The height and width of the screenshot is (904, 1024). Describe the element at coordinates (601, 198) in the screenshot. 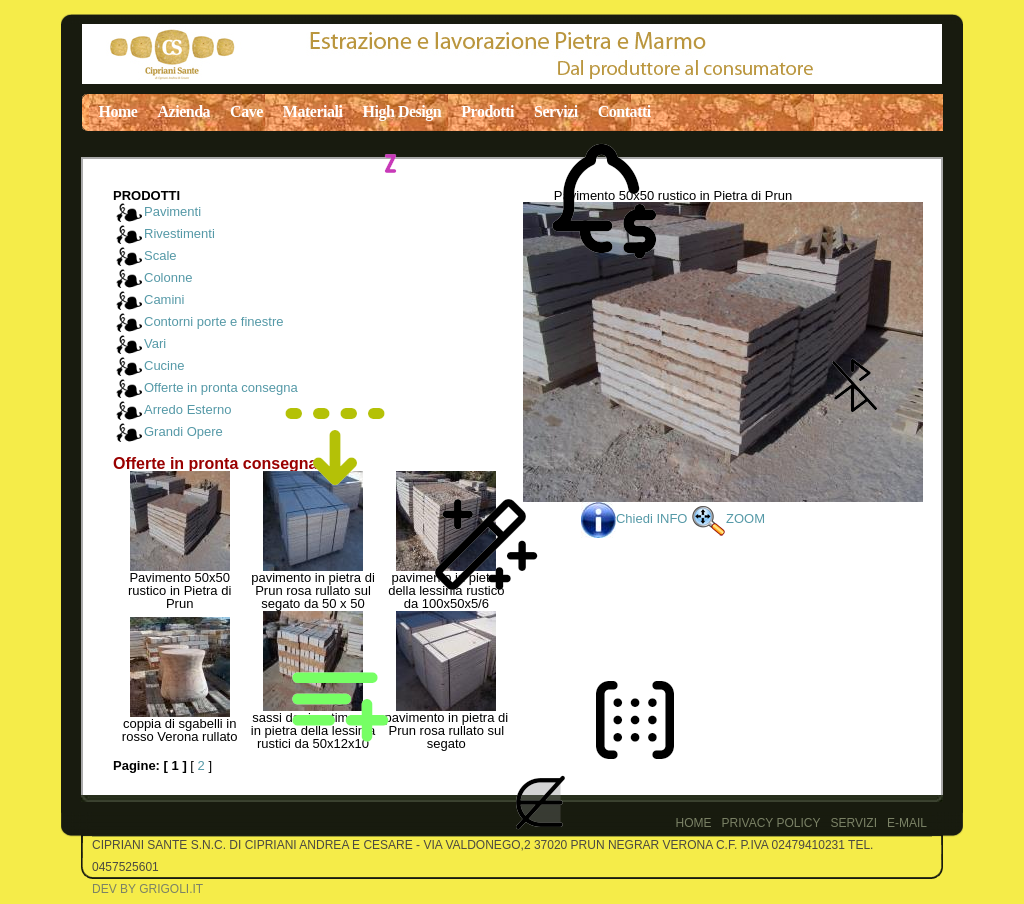

I see `set up price alerts or payment notifications` at that location.